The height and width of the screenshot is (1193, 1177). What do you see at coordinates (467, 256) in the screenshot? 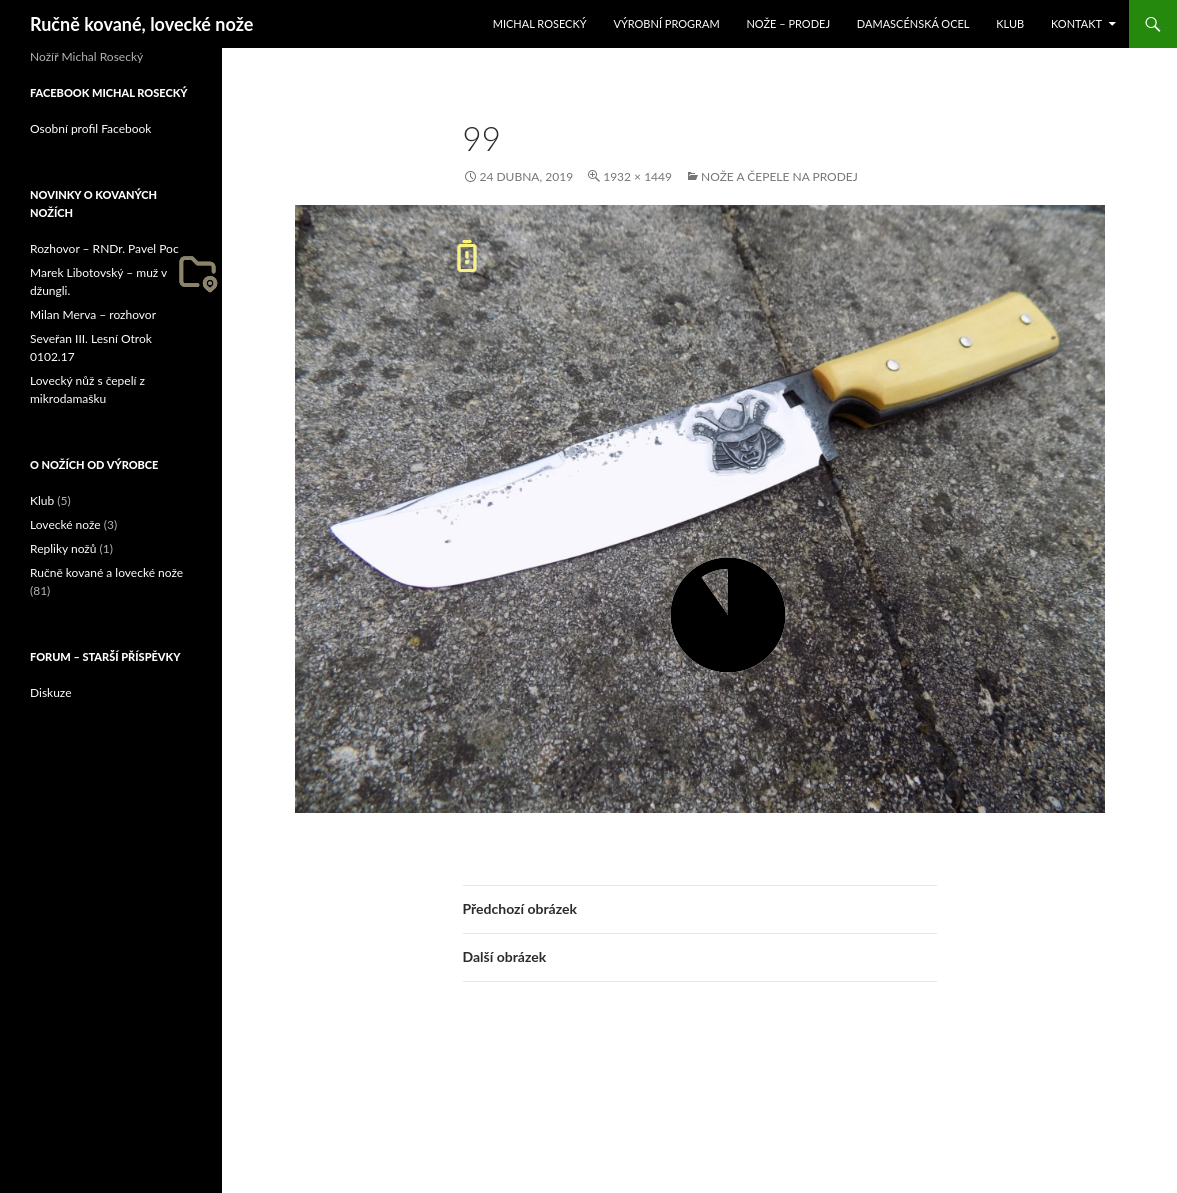
I see `indicates low battery warning` at bounding box center [467, 256].